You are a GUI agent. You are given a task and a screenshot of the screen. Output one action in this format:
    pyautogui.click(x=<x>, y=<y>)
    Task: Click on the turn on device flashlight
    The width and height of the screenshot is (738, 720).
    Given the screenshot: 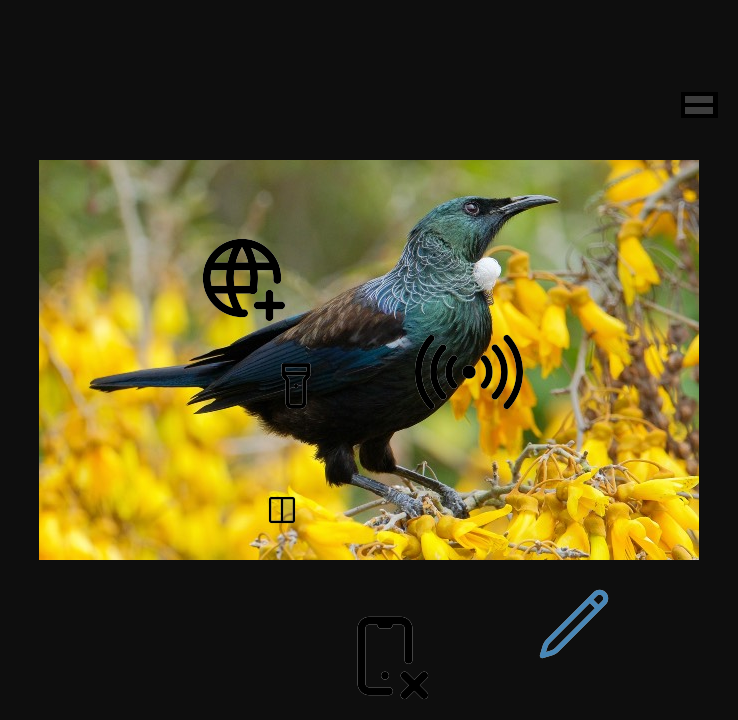 What is the action you would take?
    pyautogui.click(x=296, y=386)
    